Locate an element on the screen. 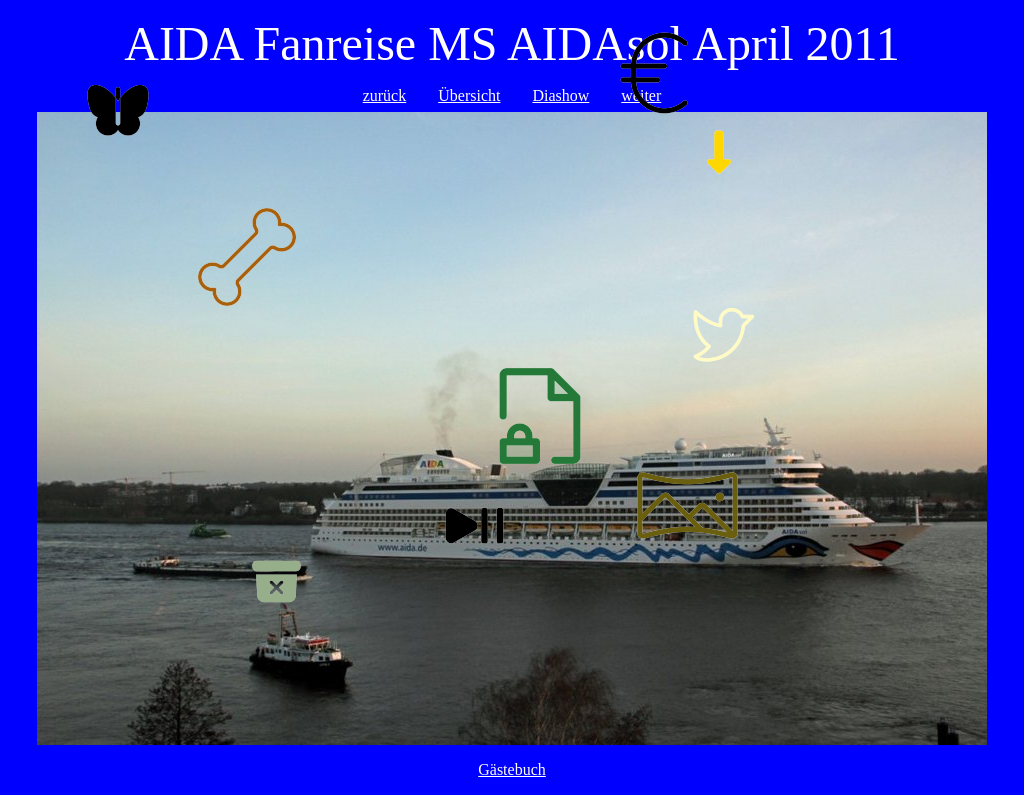 This screenshot has height=795, width=1024. remove item from archive is located at coordinates (276, 581).